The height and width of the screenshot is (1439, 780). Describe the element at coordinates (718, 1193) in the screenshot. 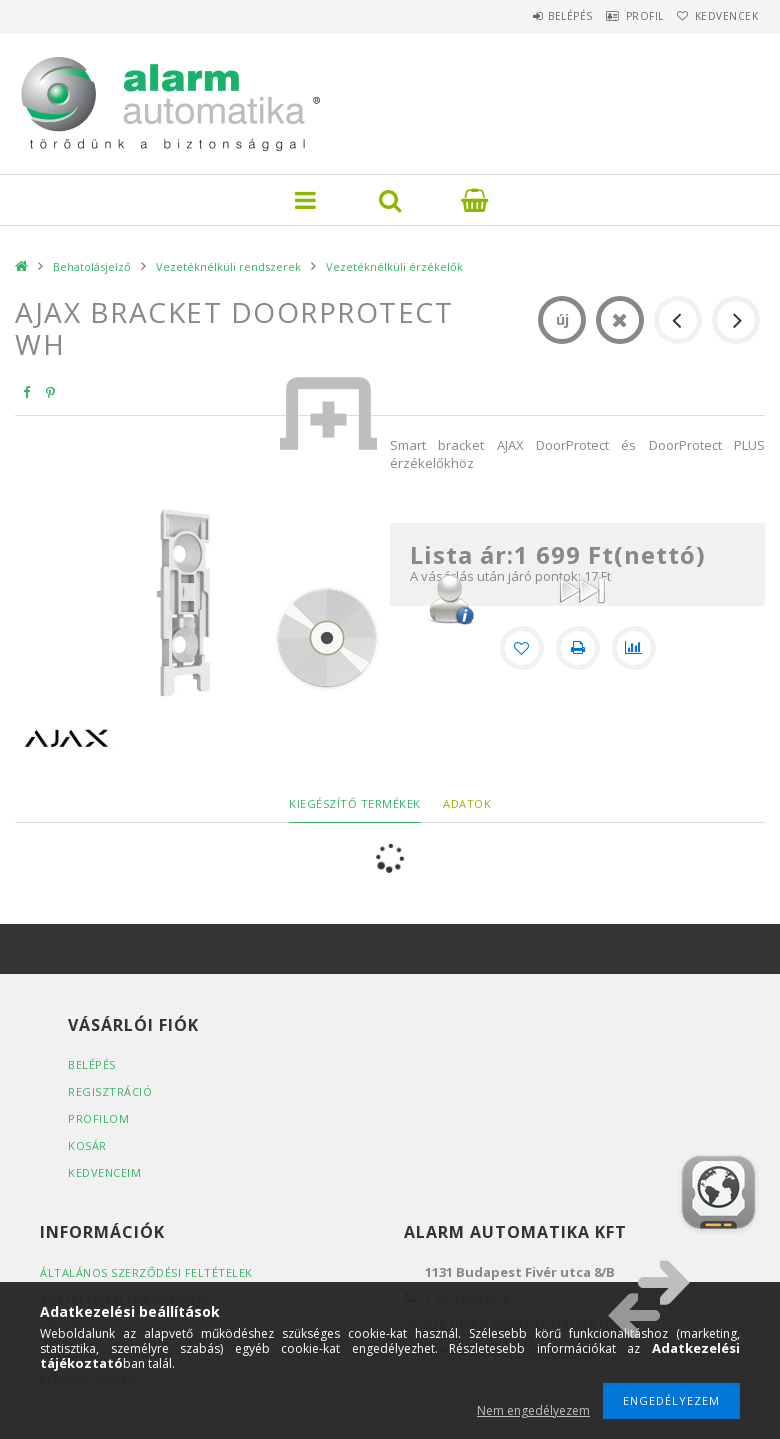

I see `configure iSCSI network storage settings` at that location.